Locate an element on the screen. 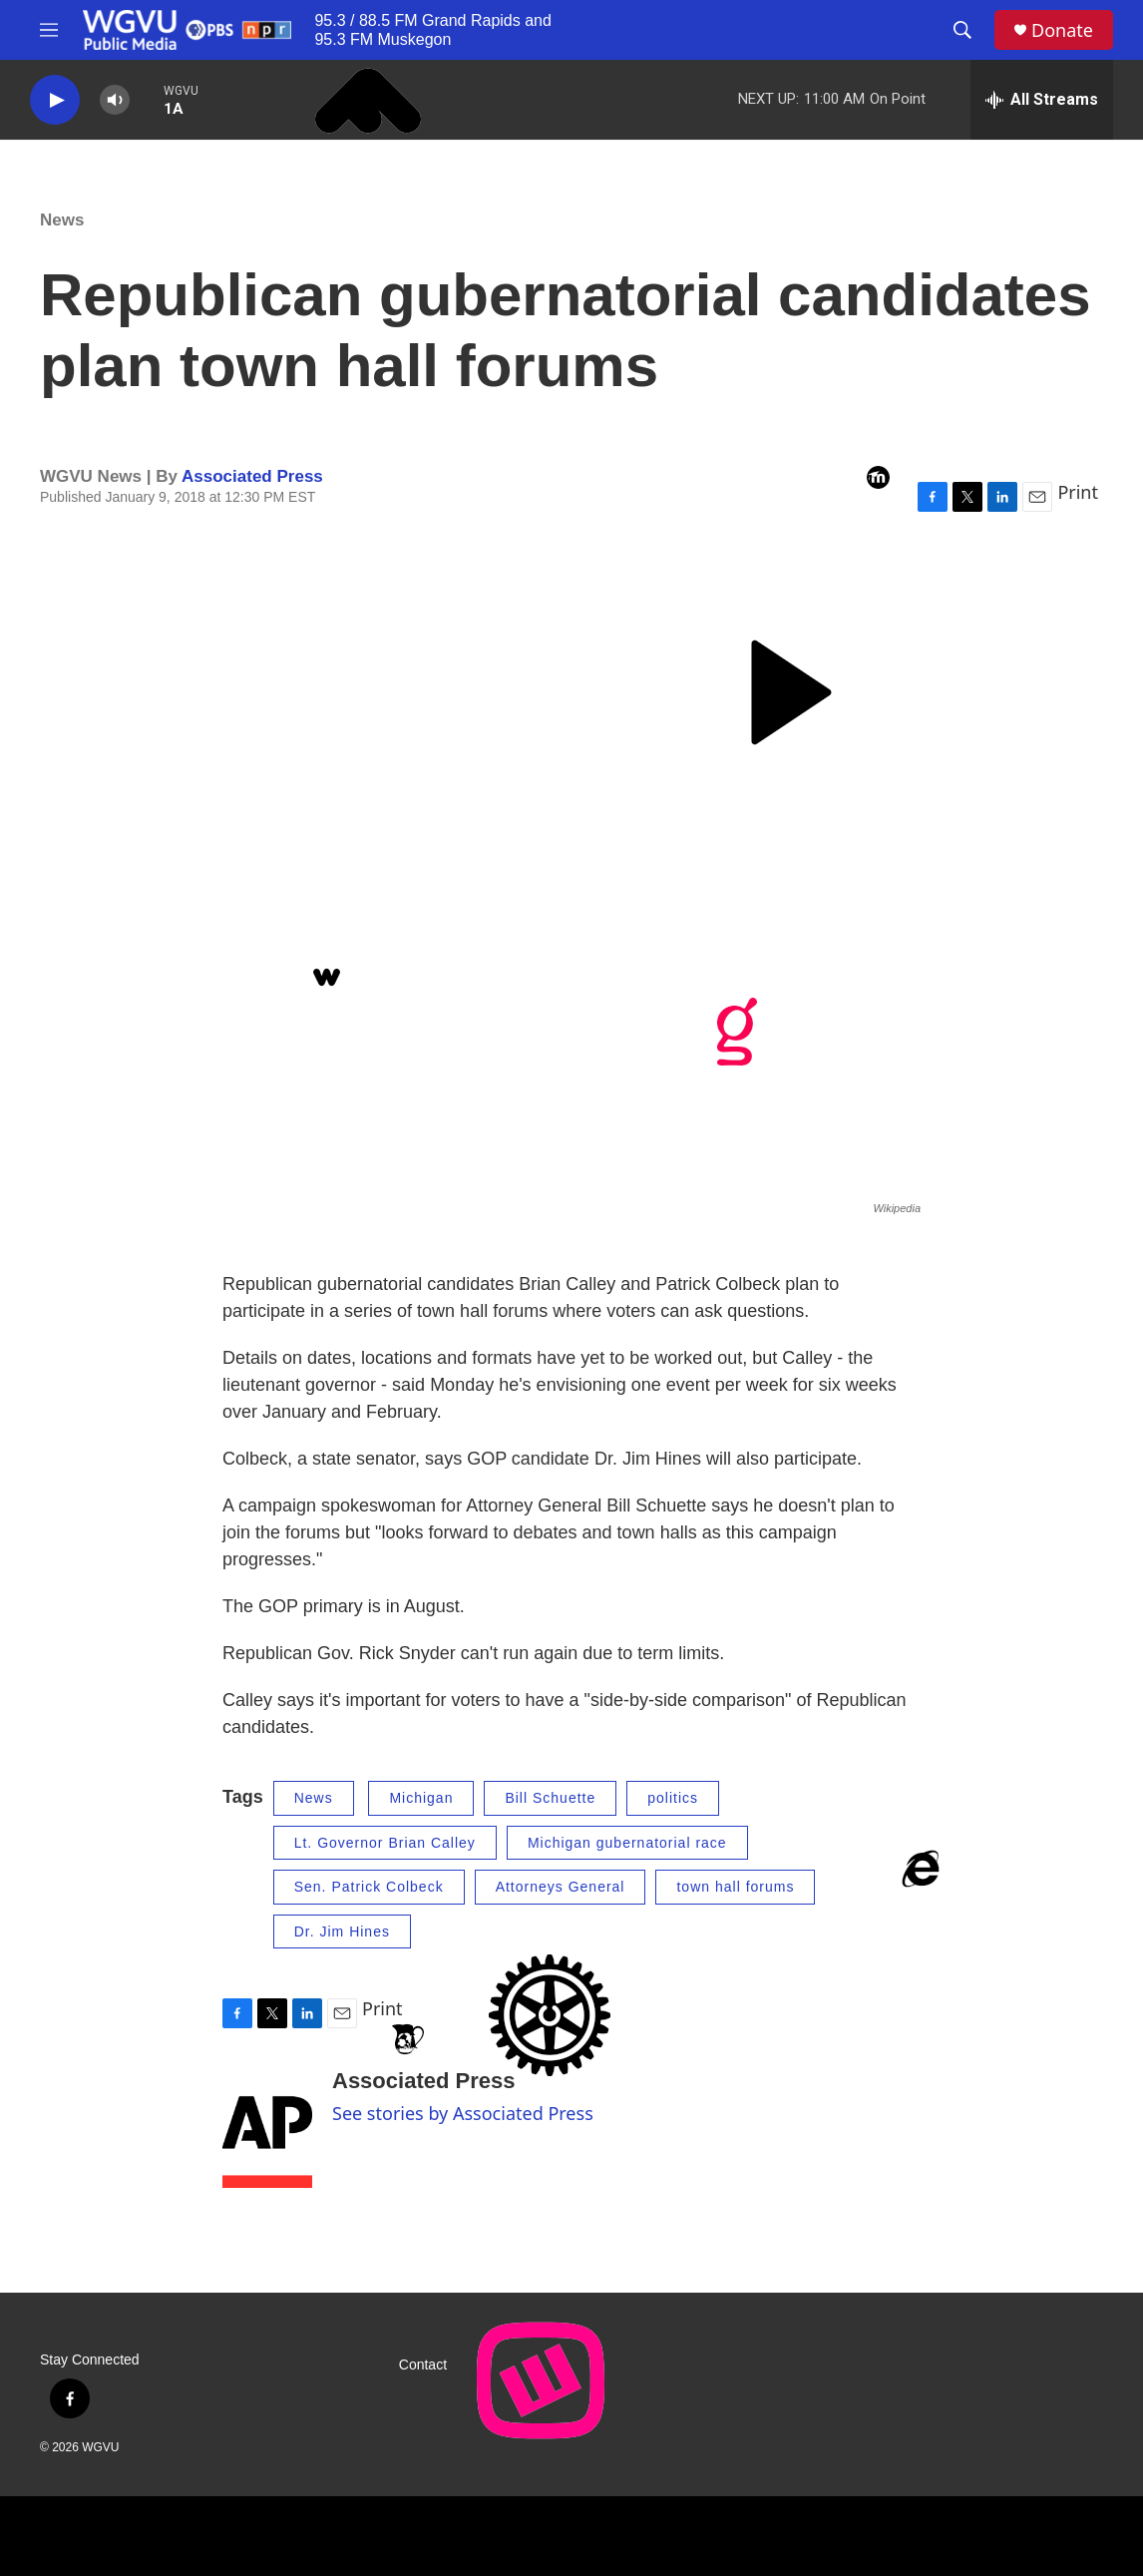  open webtrees genealogy application is located at coordinates (326, 977).